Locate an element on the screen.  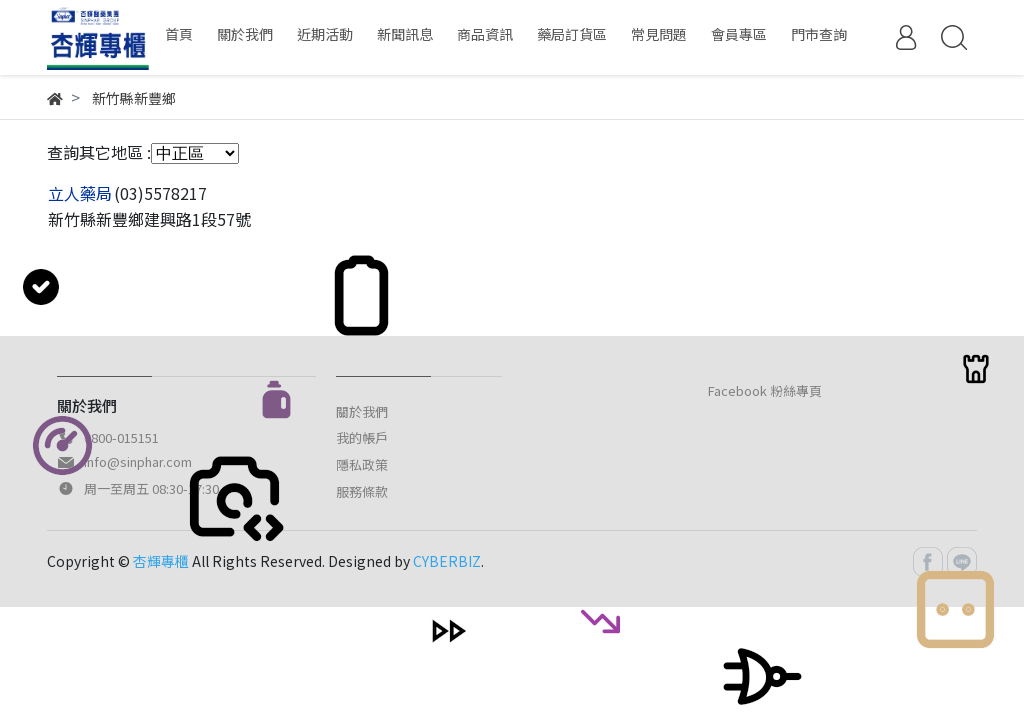
access castle or fortress-themed game is located at coordinates (976, 369).